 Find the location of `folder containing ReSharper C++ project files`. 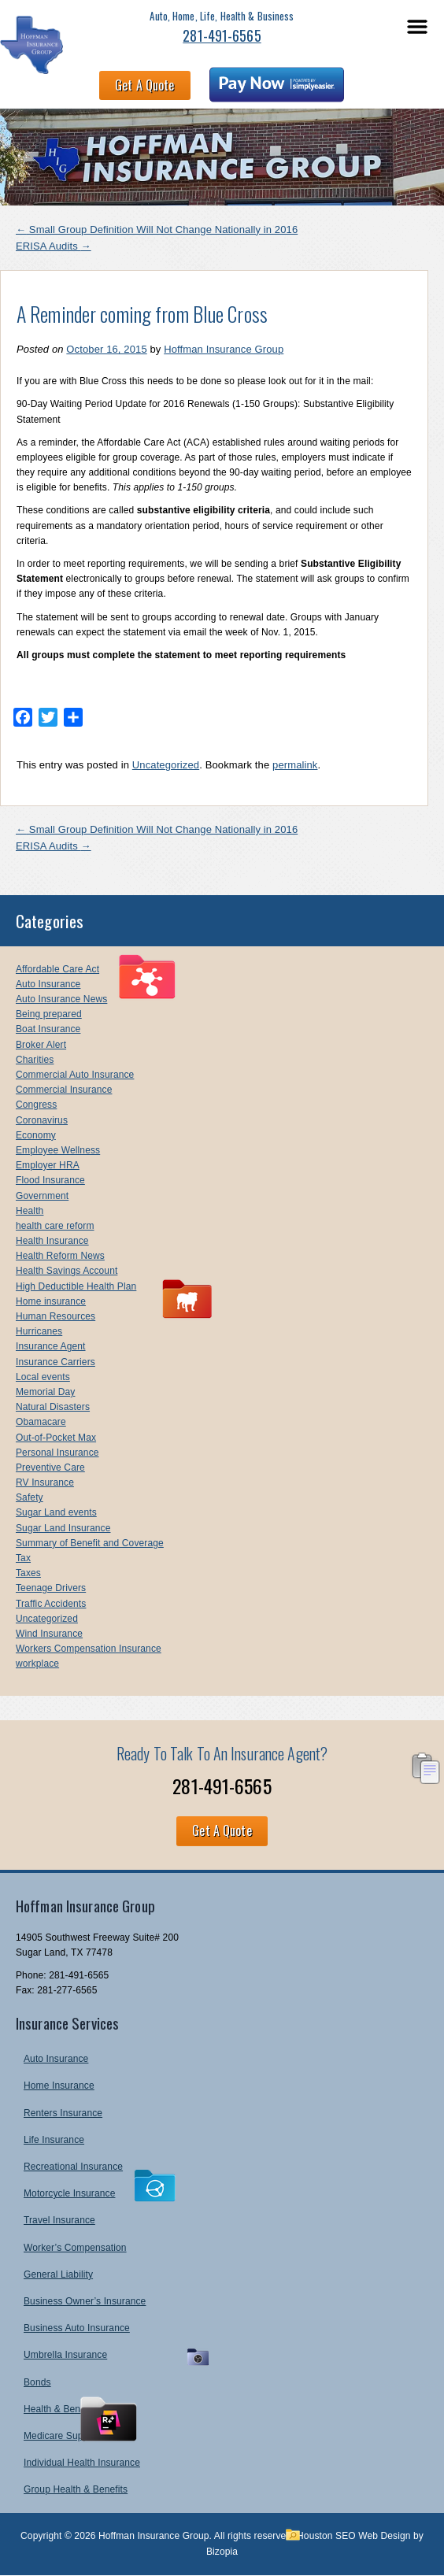

folder containing ReSharper C++ project files is located at coordinates (108, 2420).